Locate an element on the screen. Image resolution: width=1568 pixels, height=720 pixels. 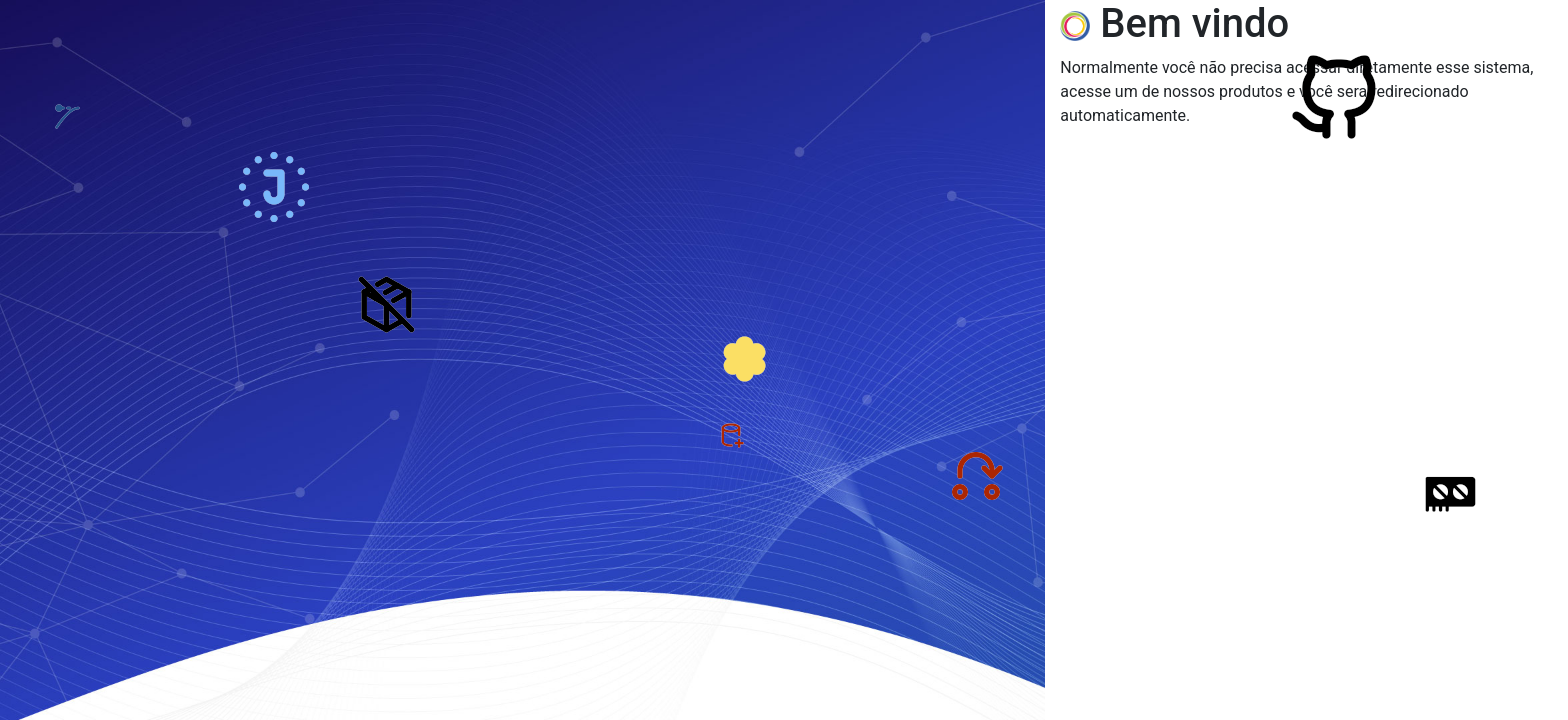
item is unavailable or out of stock is located at coordinates (386, 304).